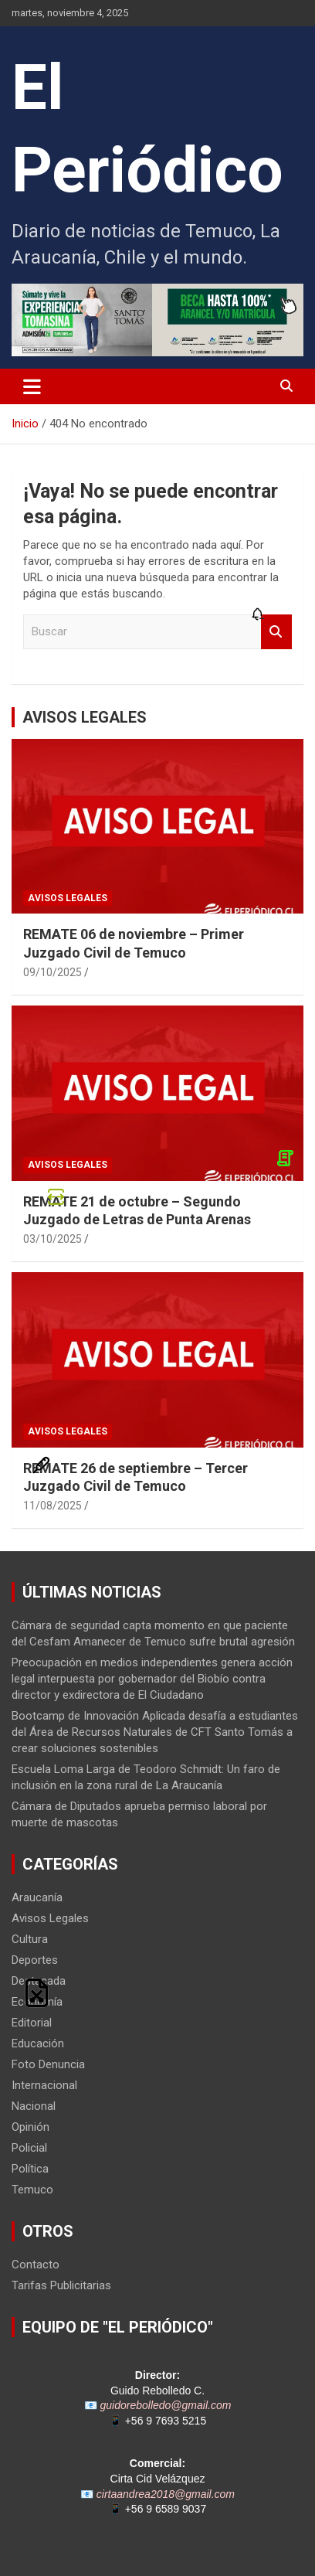 This screenshot has height=2576, width=315. What do you see at coordinates (285, 1158) in the screenshot?
I see `view license or terms of service` at bounding box center [285, 1158].